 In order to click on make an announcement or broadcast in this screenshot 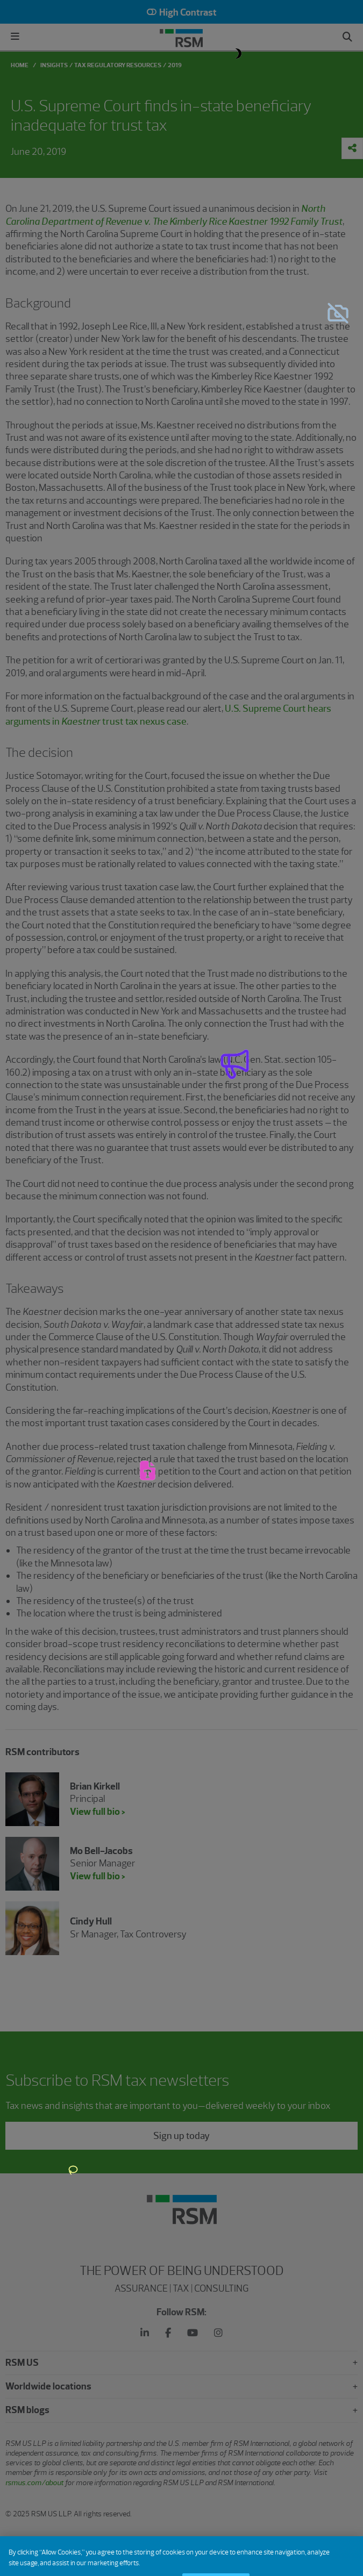, I will do `click(234, 1063)`.